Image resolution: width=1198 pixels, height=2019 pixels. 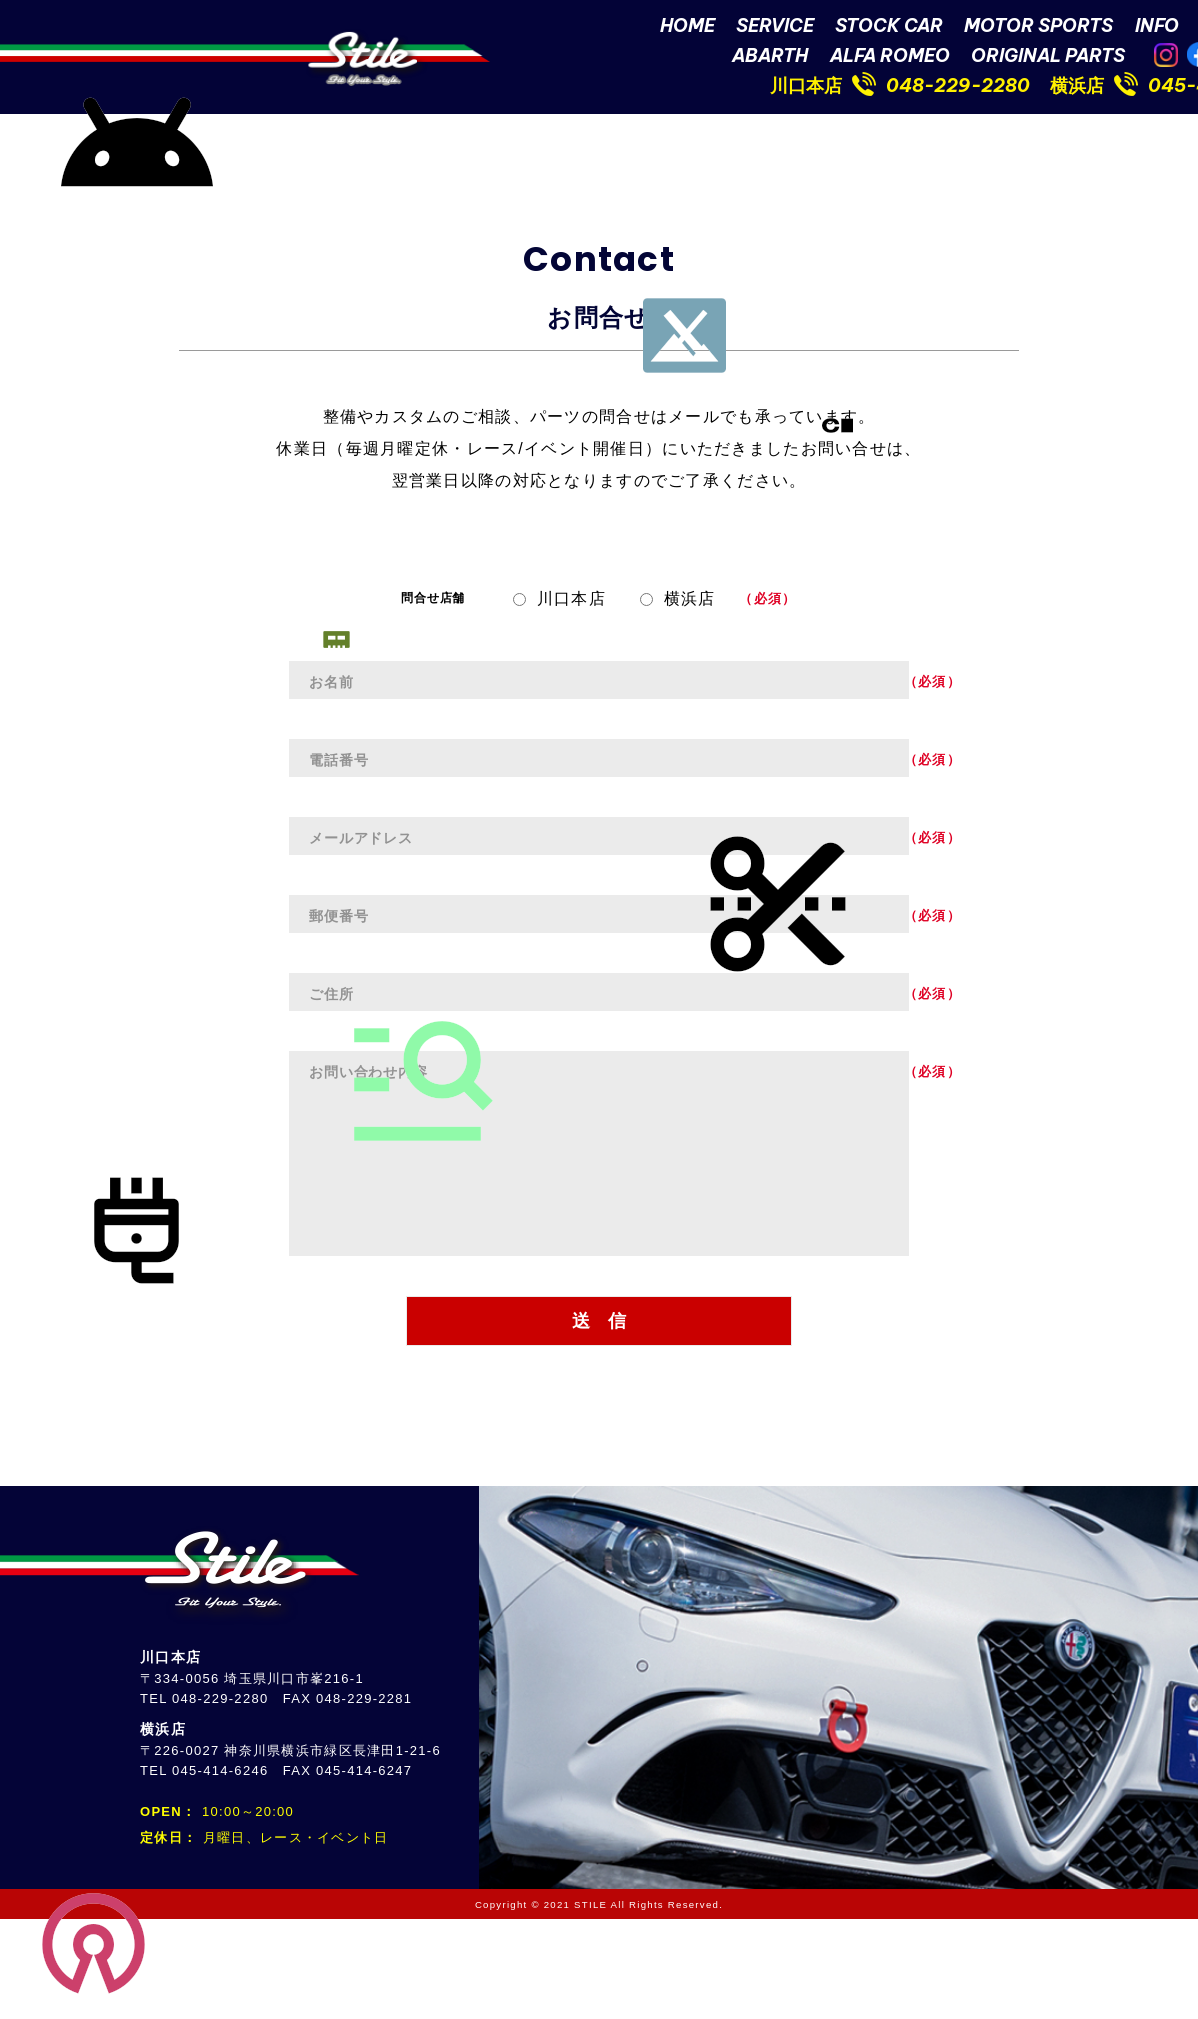 I want to click on indicates open-source software or project, so click(x=93, y=1944).